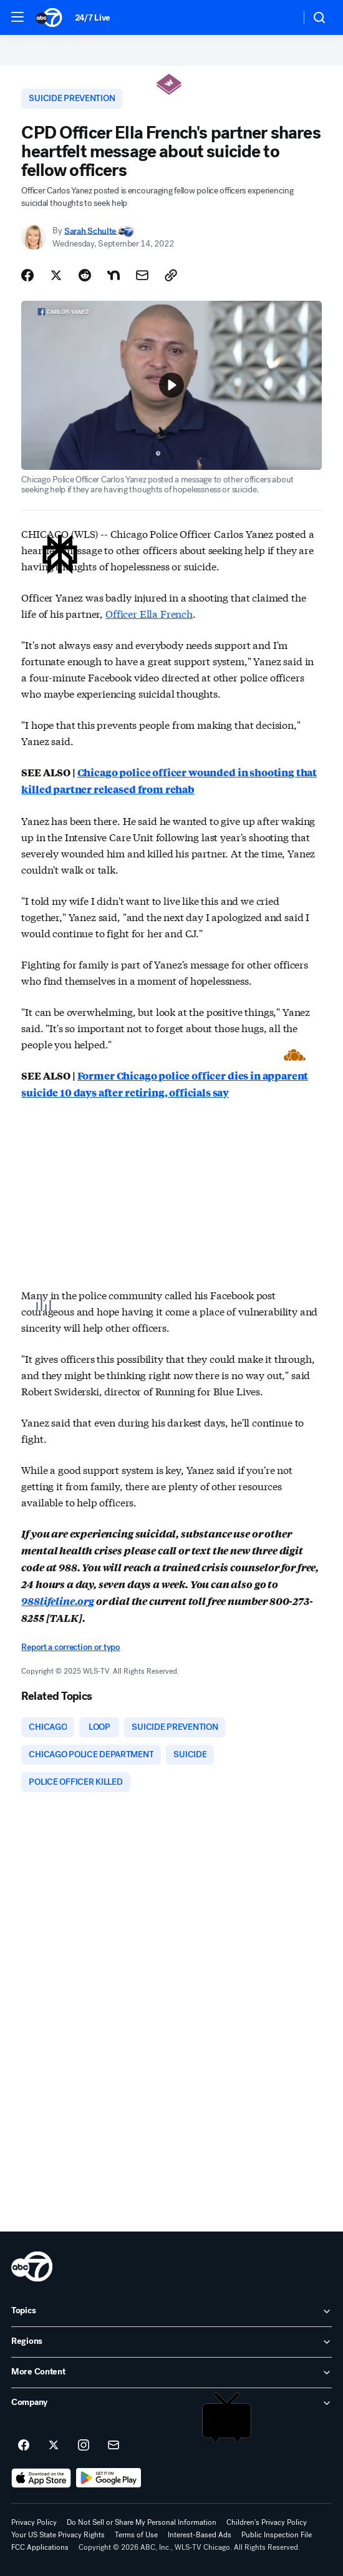 The width and height of the screenshot is (343, 2576). Describe the element at coordinates (226, 2417) in the screenshot. I see `open niconico video streaming app` at that location.